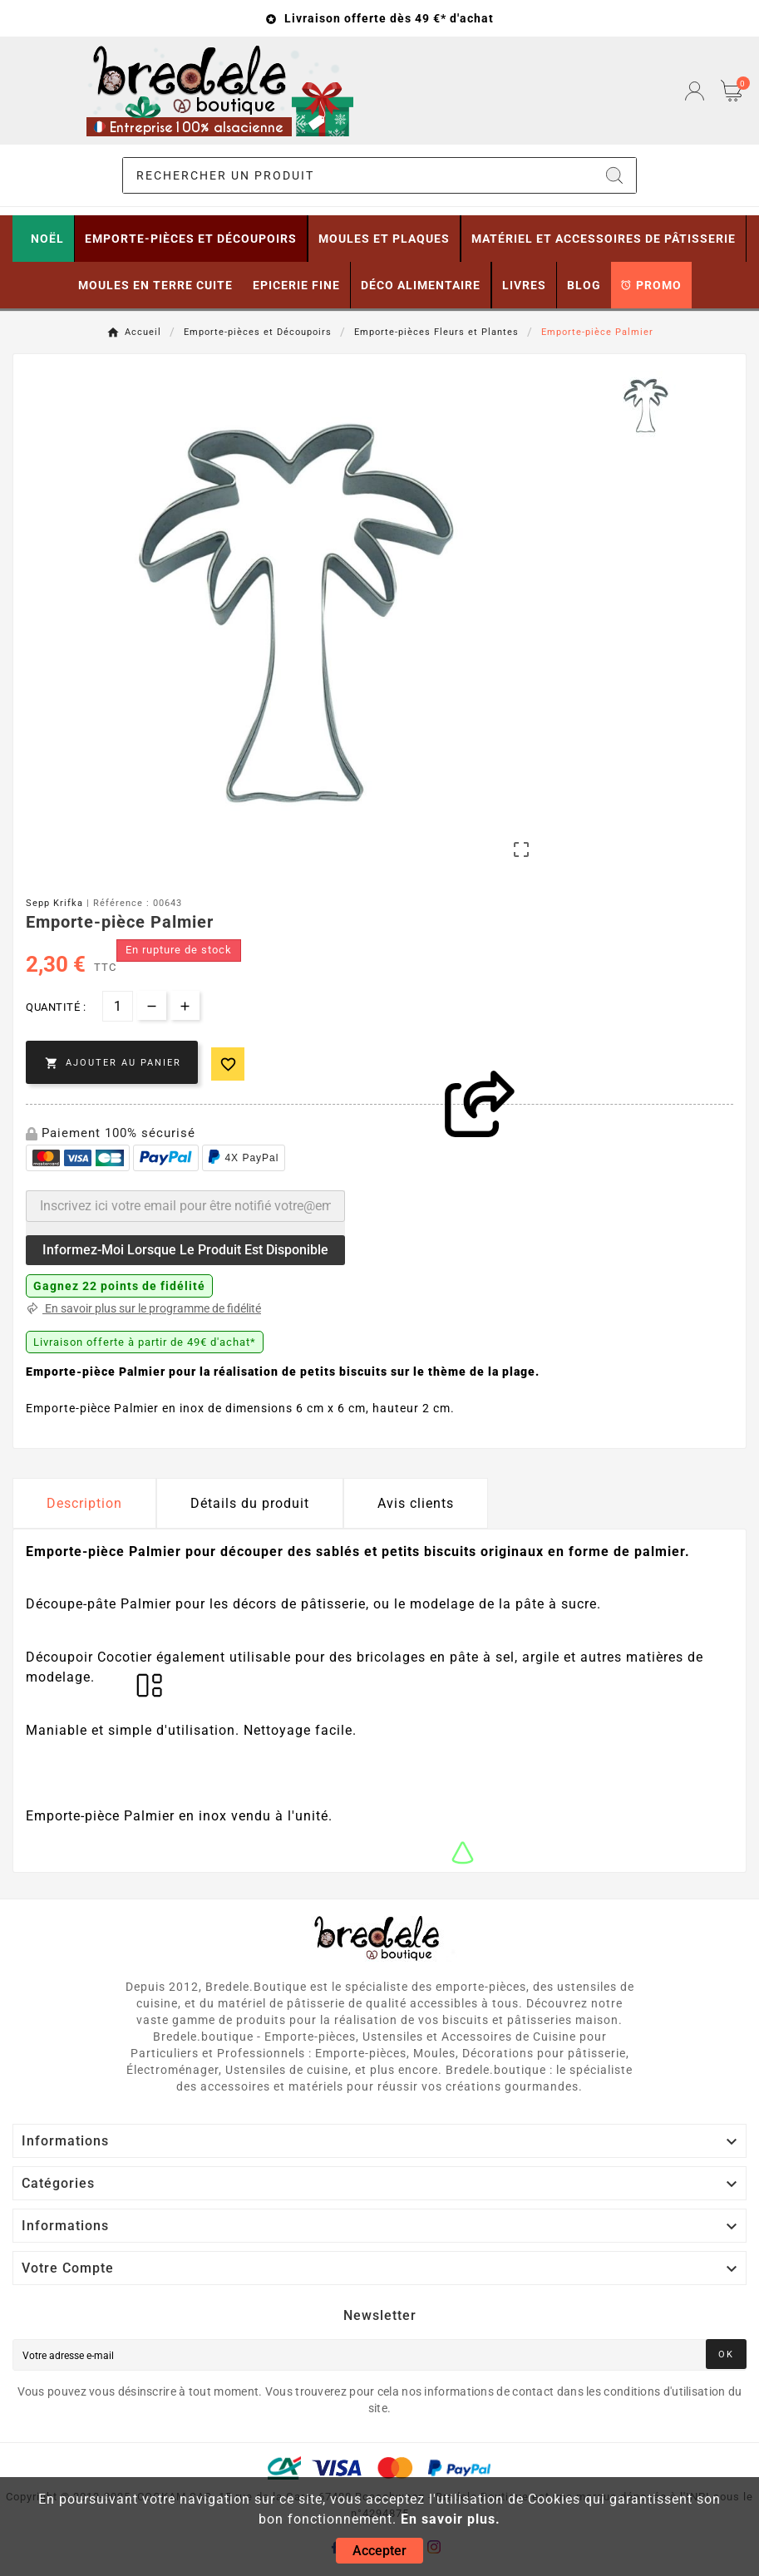 This screenshot has width=759, height=2576. Describe the element at coordinates (148, 1685) in the screenshot. I see `toggle editor layout view` at that location.